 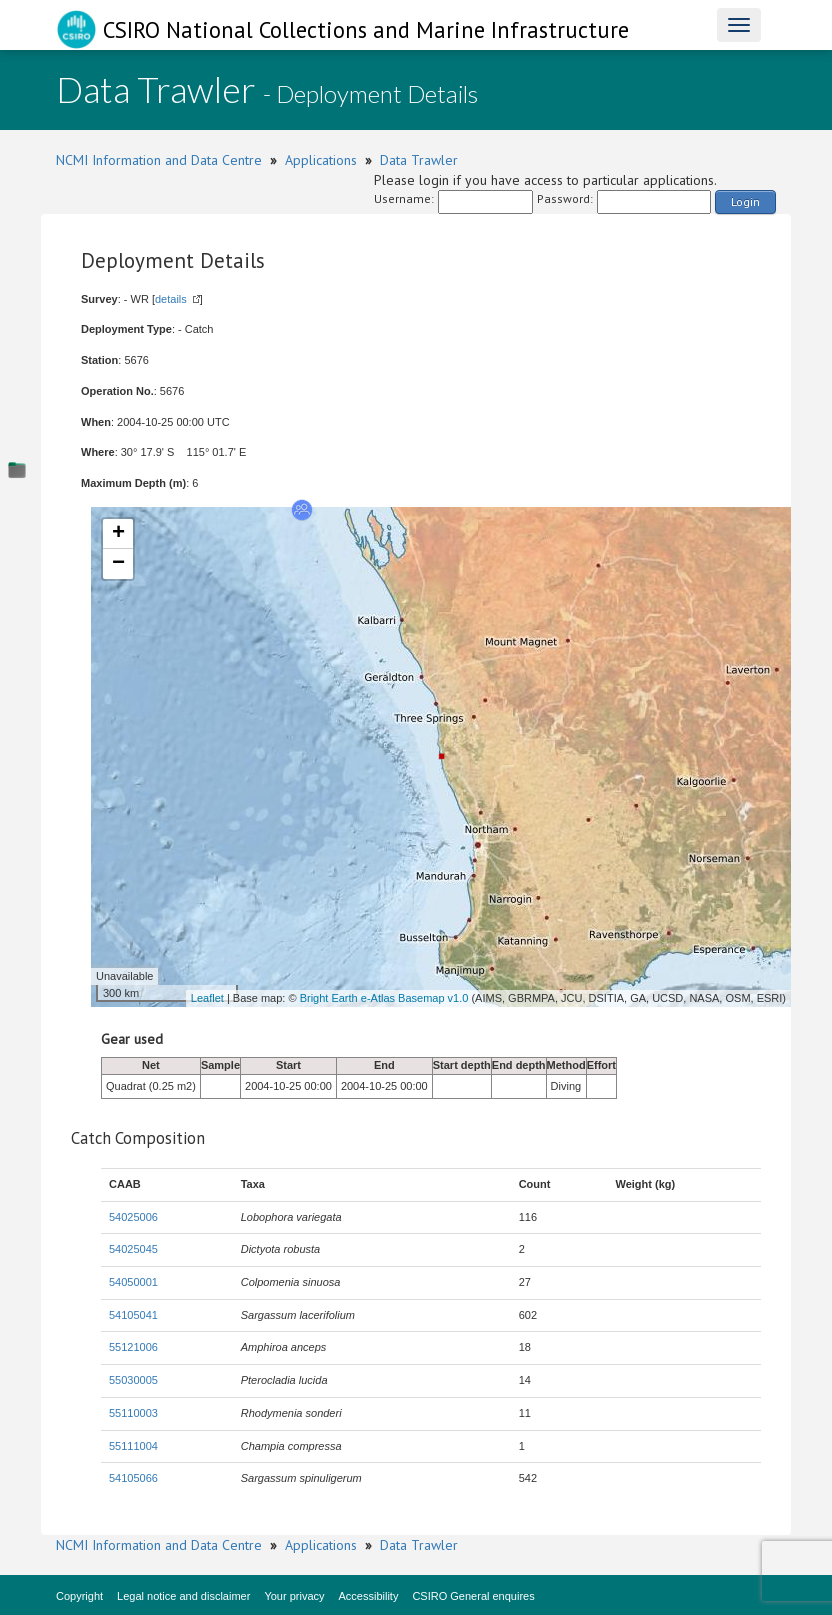 What do you see at coordinates (17, 470) in the screenshot?
I see `open a folder to view its contents` at bounding box center [17, 470].